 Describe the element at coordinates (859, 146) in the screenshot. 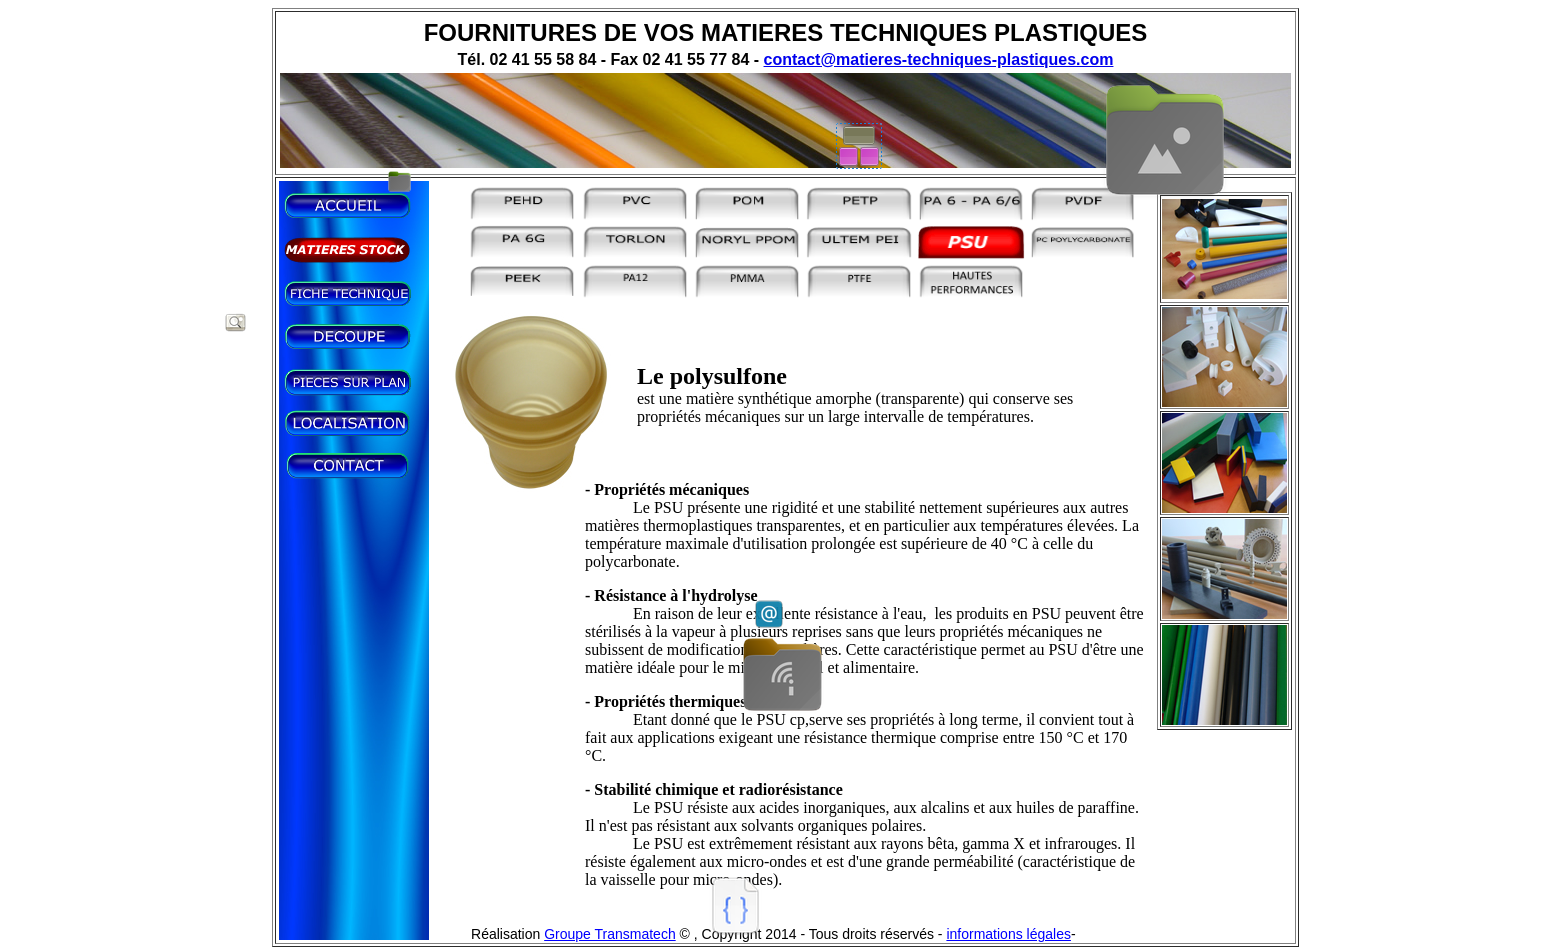

I see `select all items in the current view` at that location.